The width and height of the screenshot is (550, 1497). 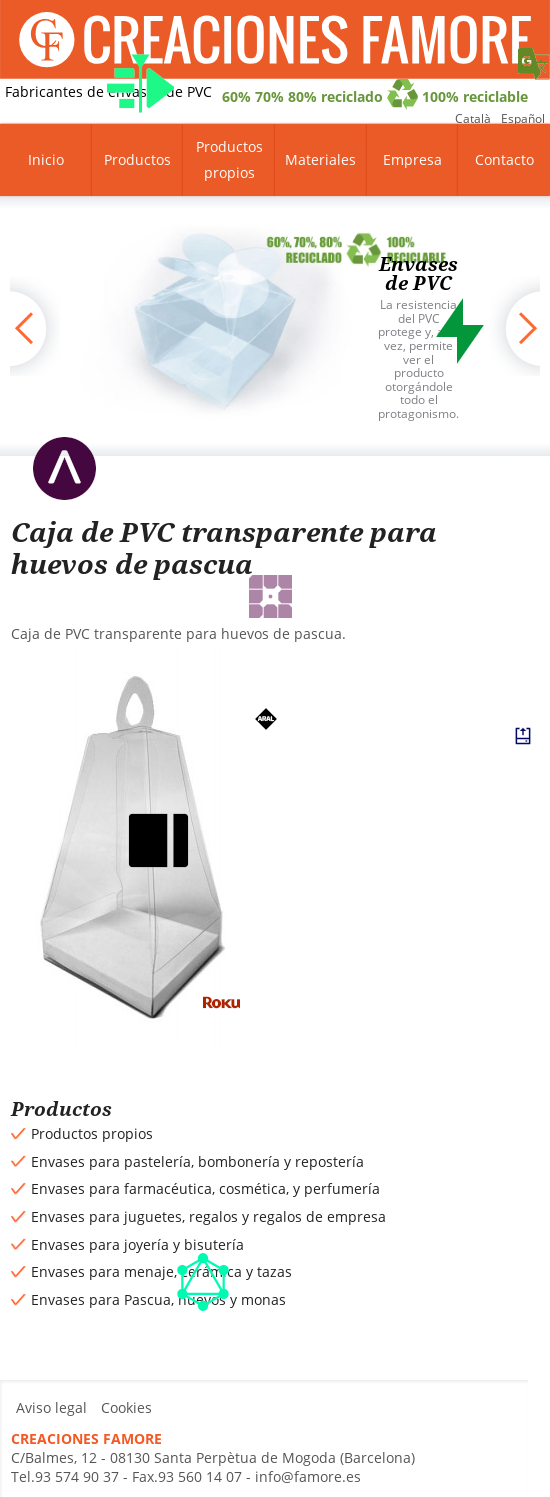 I want to click on open kdenlive video editor, so click(x=140, y=83).